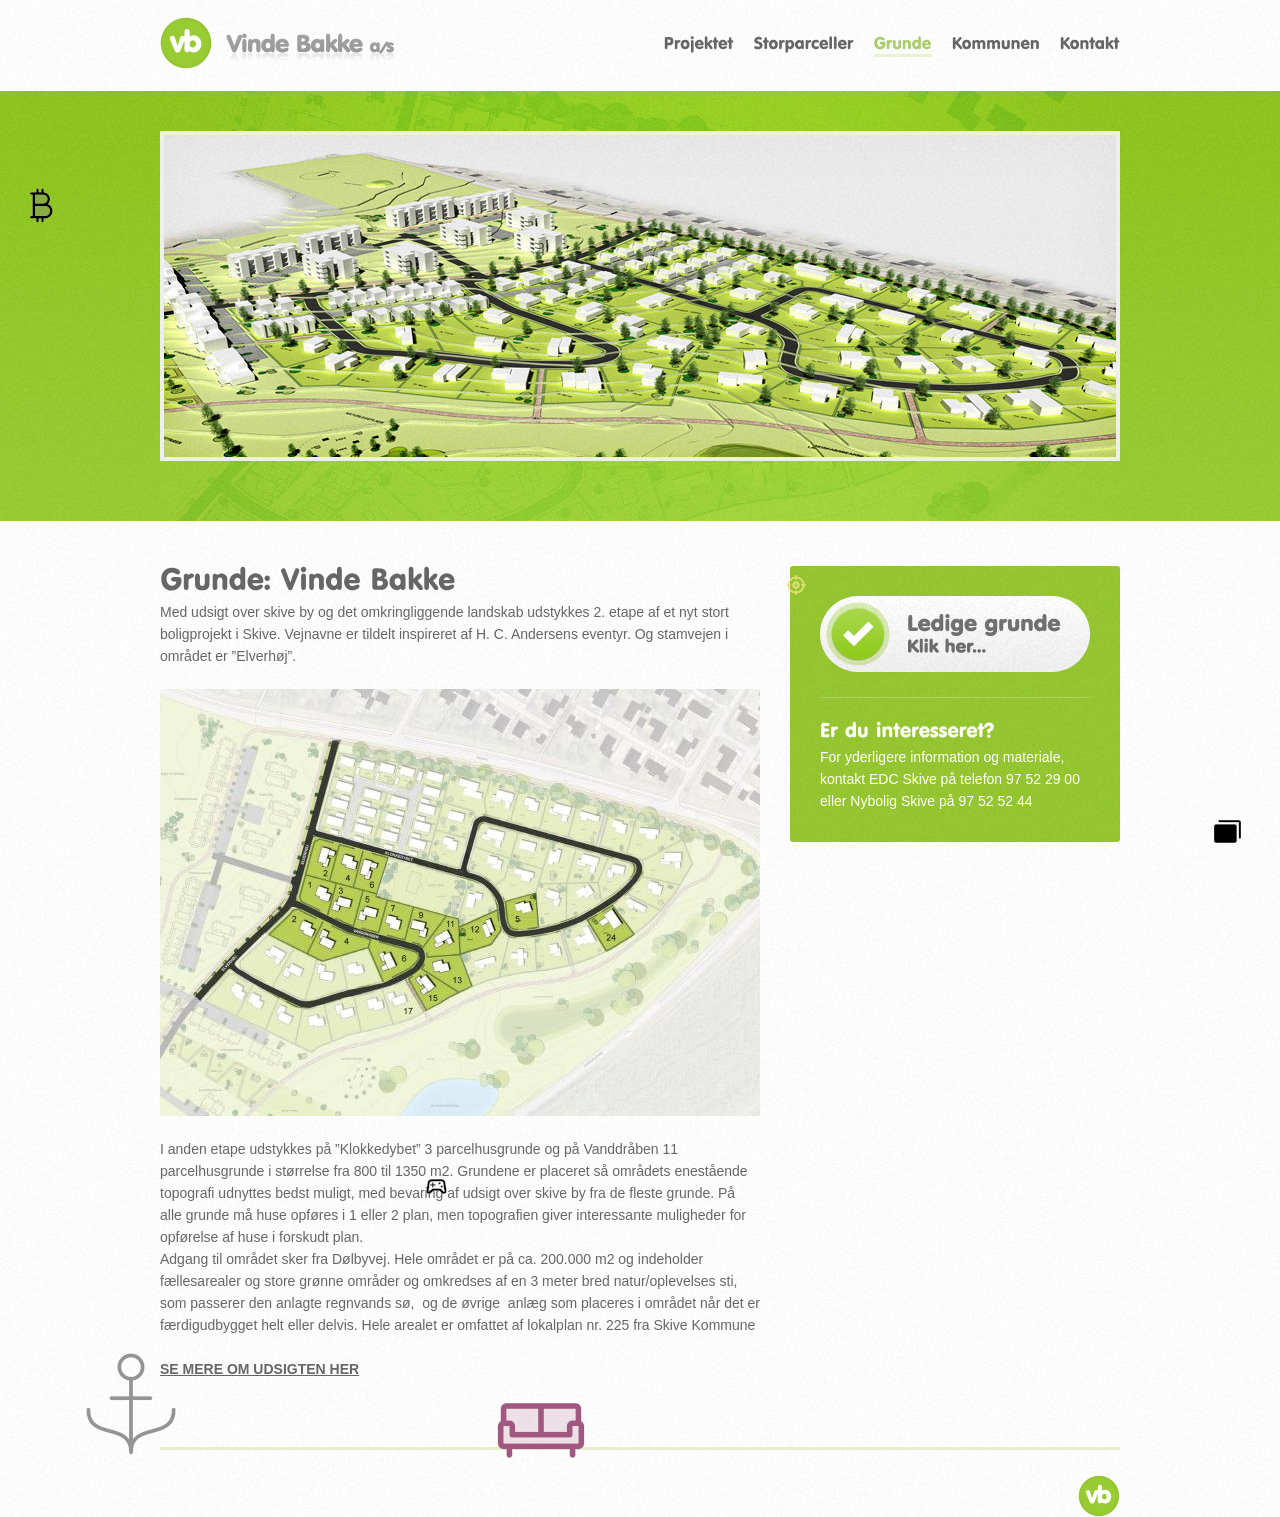  What do you see at coordinates (131, 1402) in the screenshot?
I see `anchor link to a specific section on the page` at bounding box center [131, 1402].